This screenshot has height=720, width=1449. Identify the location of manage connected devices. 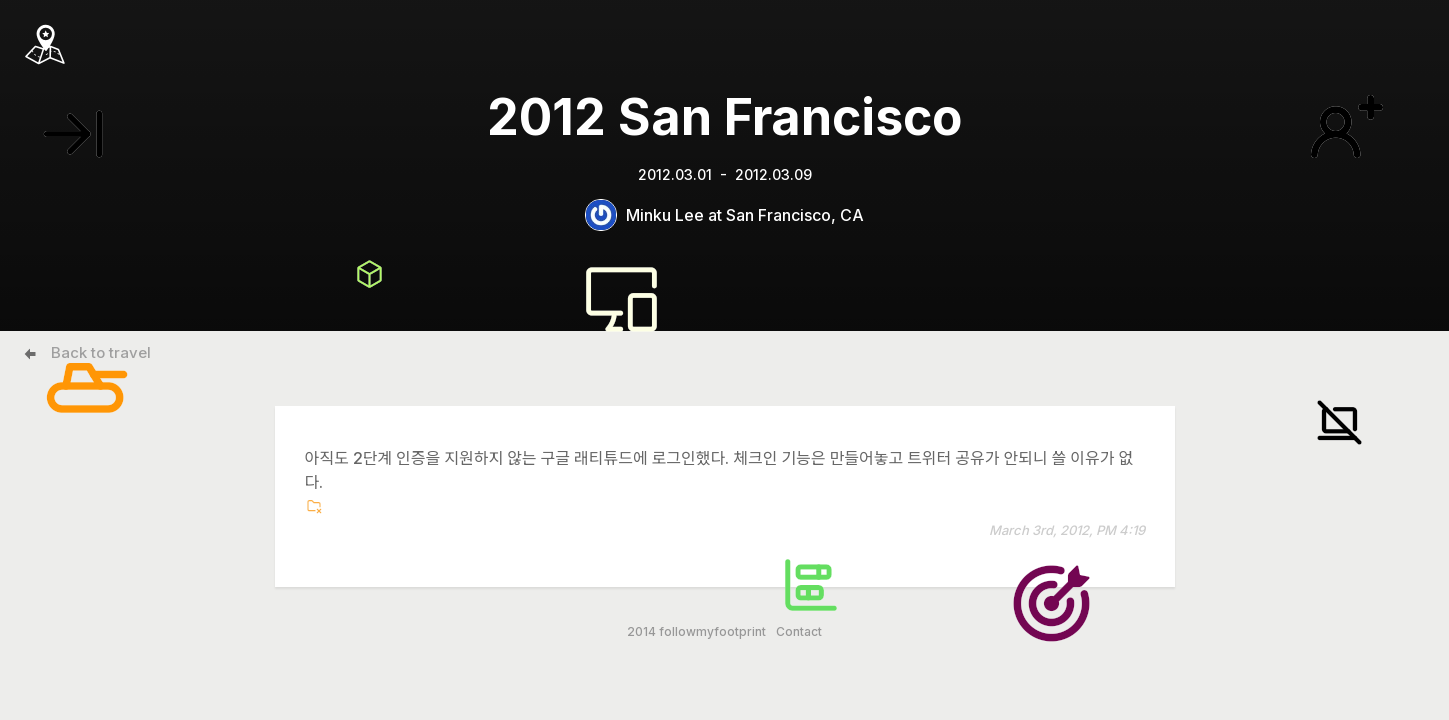
(621, 299).